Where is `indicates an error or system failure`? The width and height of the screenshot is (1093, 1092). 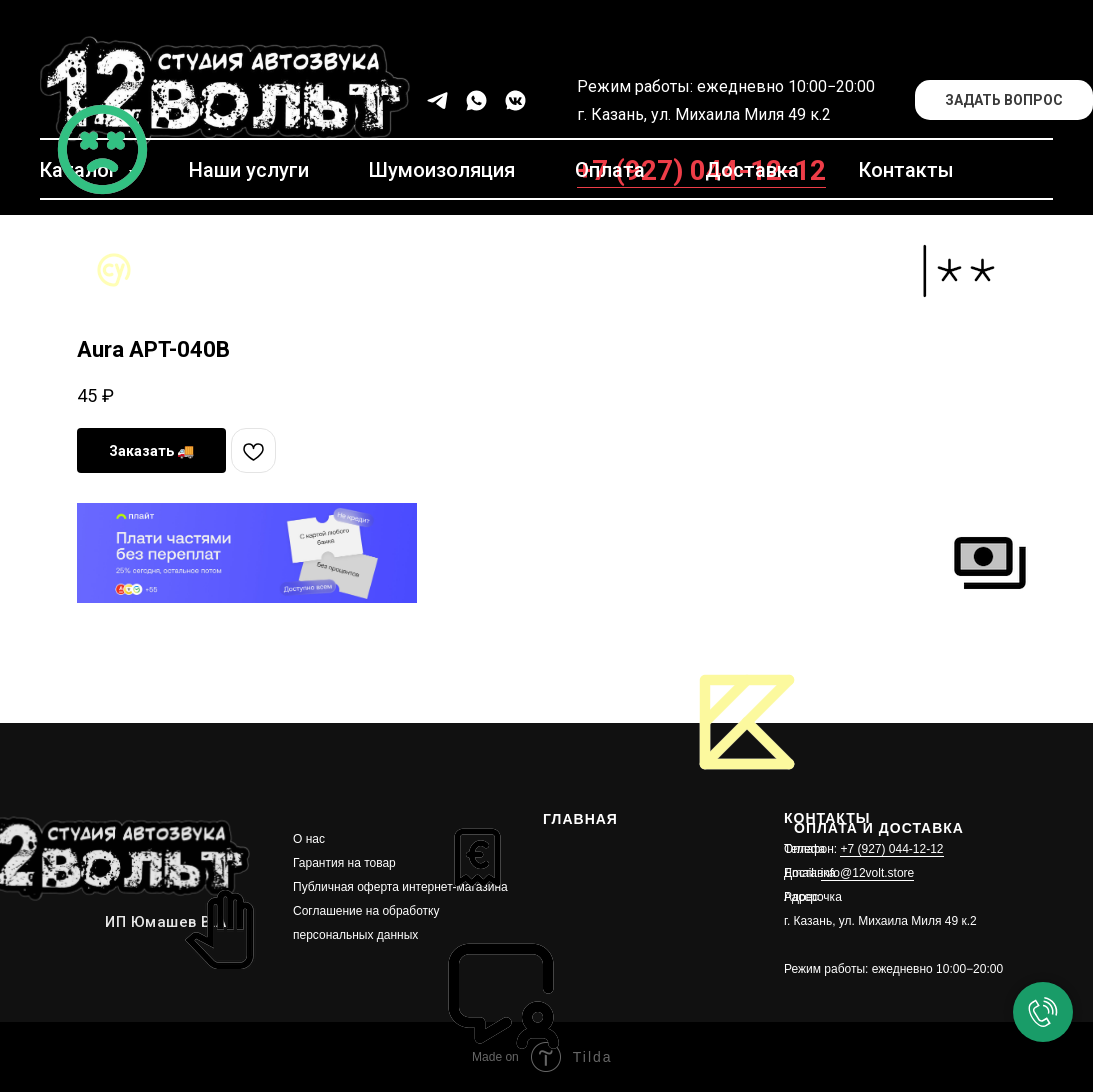
indicates an error or system failure is located at coordinates (102, 149).